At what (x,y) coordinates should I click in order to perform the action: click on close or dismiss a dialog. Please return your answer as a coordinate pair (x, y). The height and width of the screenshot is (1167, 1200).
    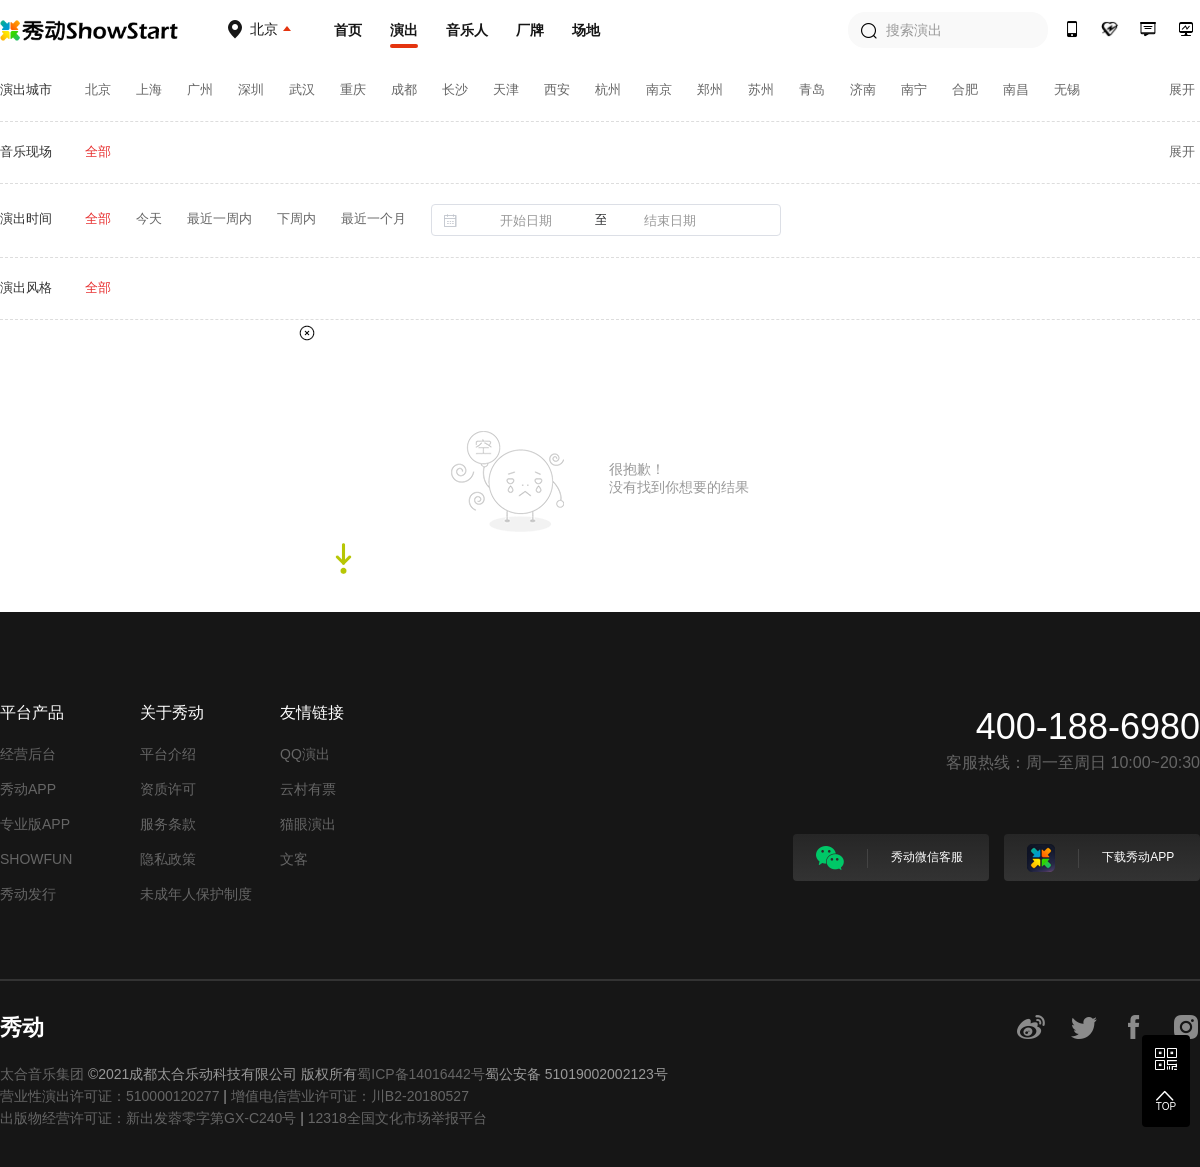
    Looking at the image, I should click on (307, 333).